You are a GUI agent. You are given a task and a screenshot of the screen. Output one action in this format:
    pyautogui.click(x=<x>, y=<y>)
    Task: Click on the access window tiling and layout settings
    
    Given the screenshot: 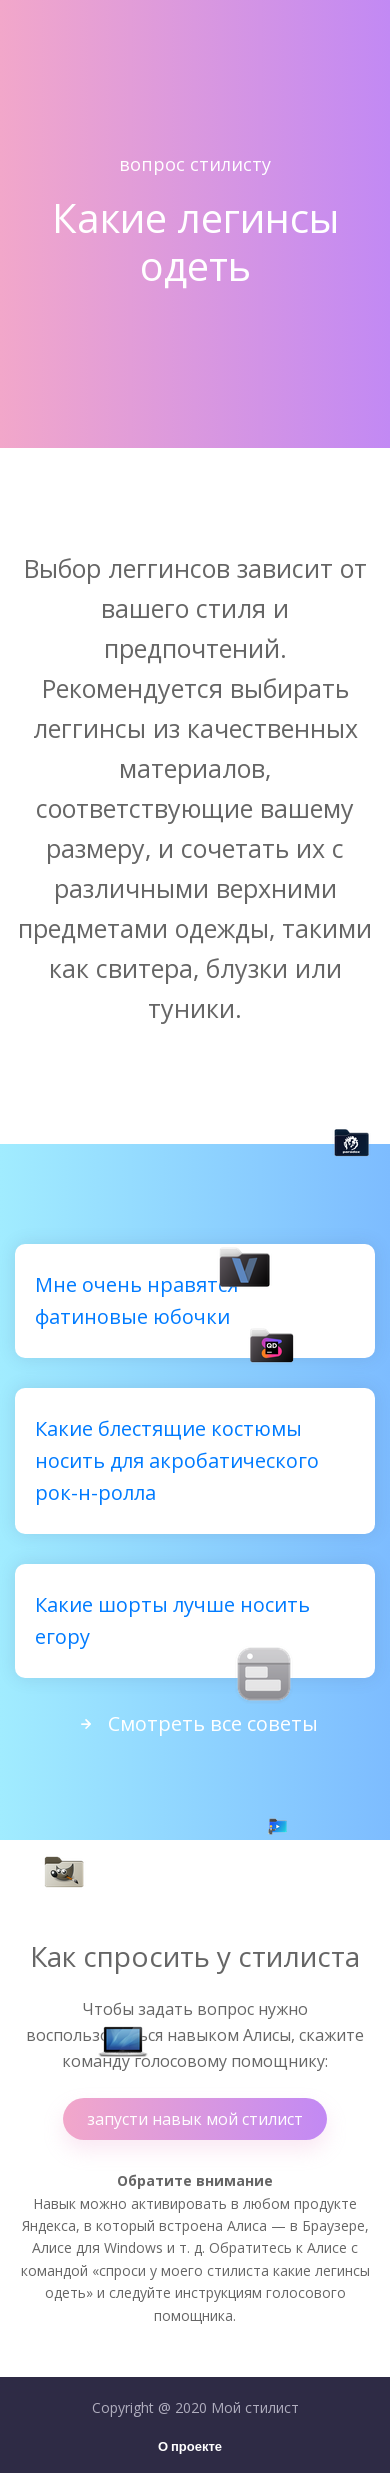 What is the action you would take?
    pyautogui.click(x=264, y=1675)
    